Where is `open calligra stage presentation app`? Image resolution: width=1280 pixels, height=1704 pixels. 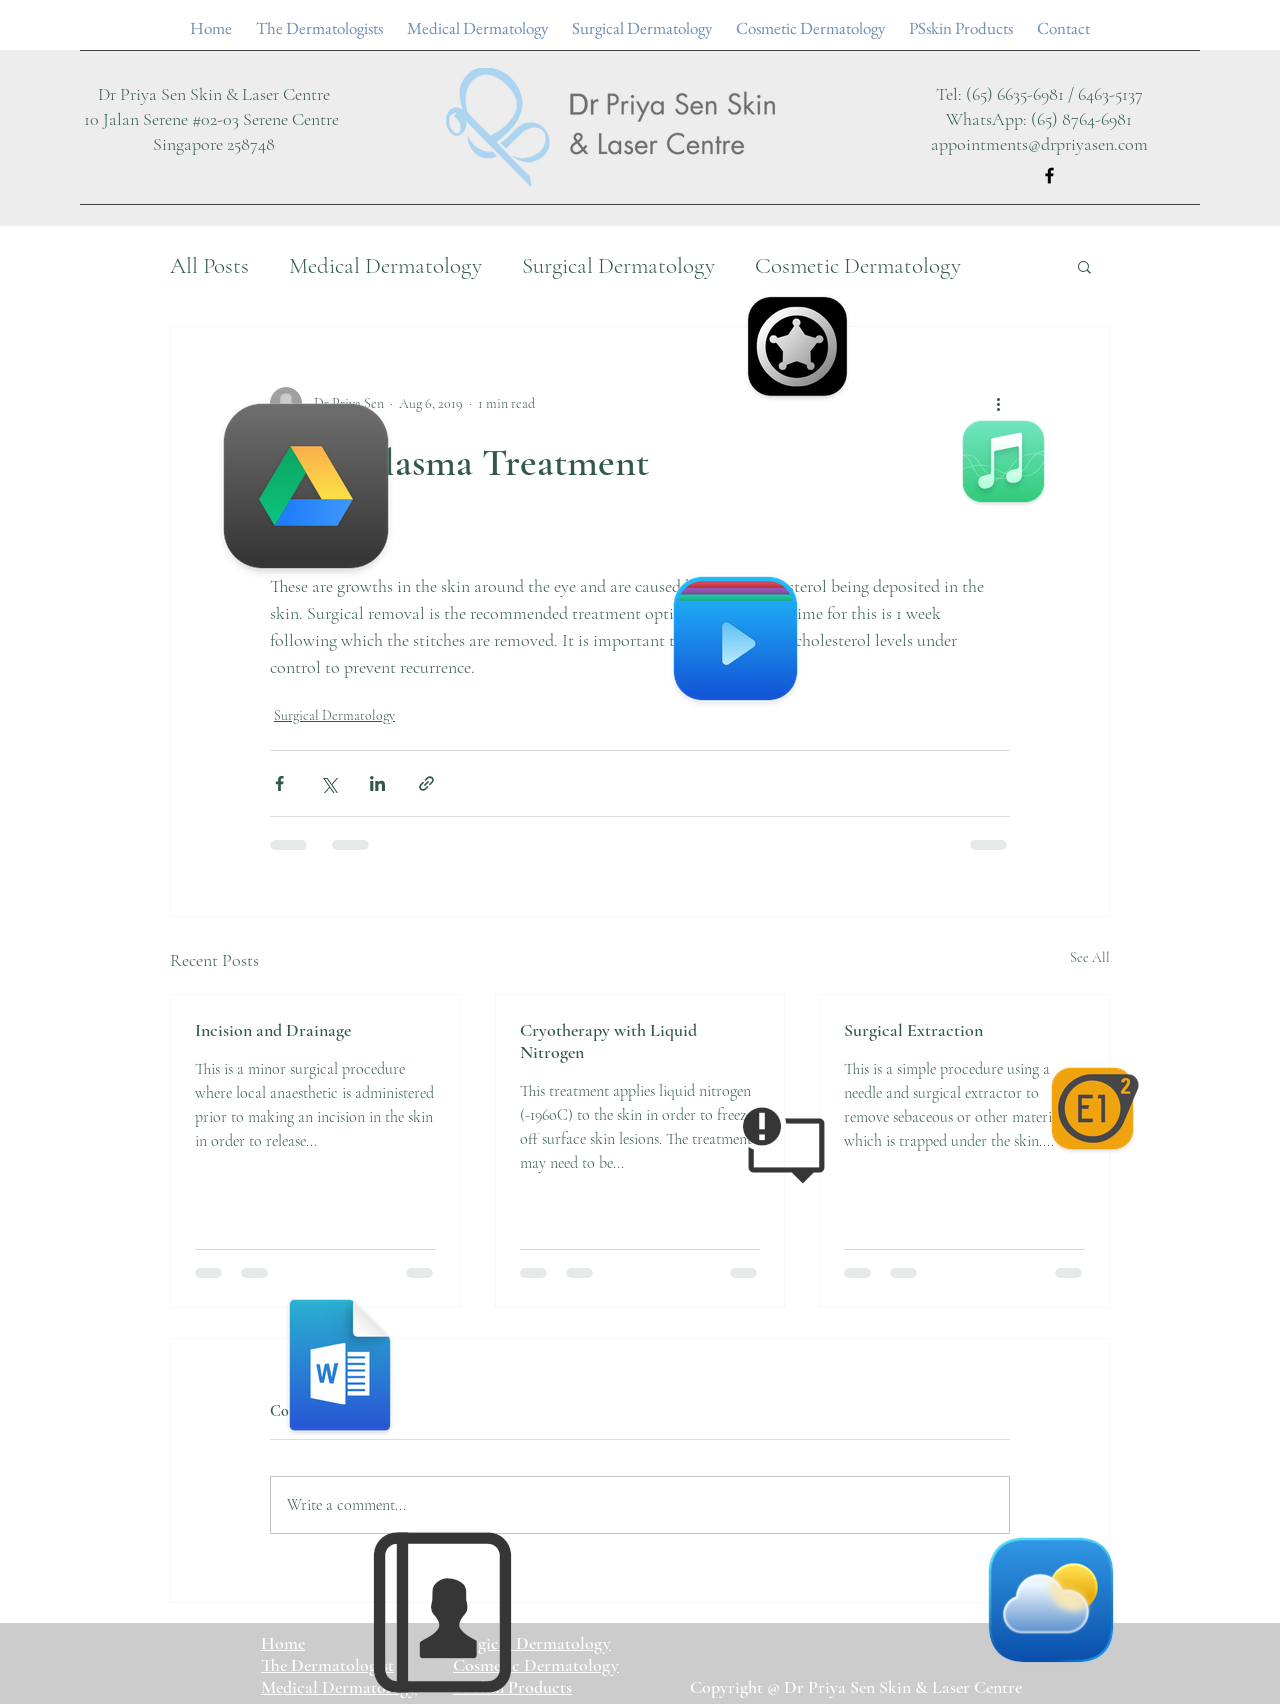 open calligra stage presentation app is located at coordinates (735, 638).